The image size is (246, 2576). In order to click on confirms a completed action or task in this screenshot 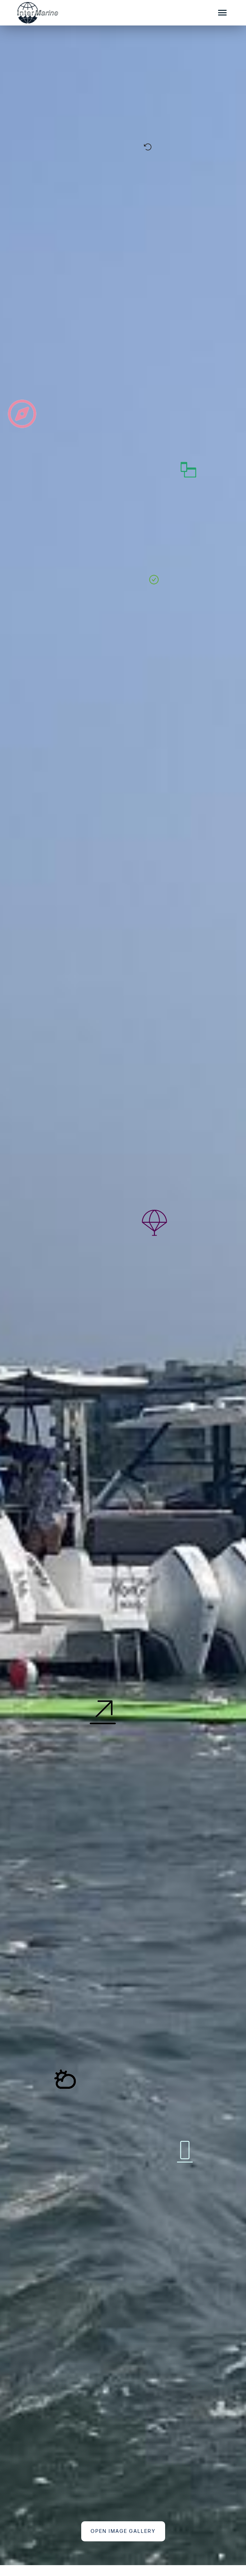, I will do `click(154, 580)`.